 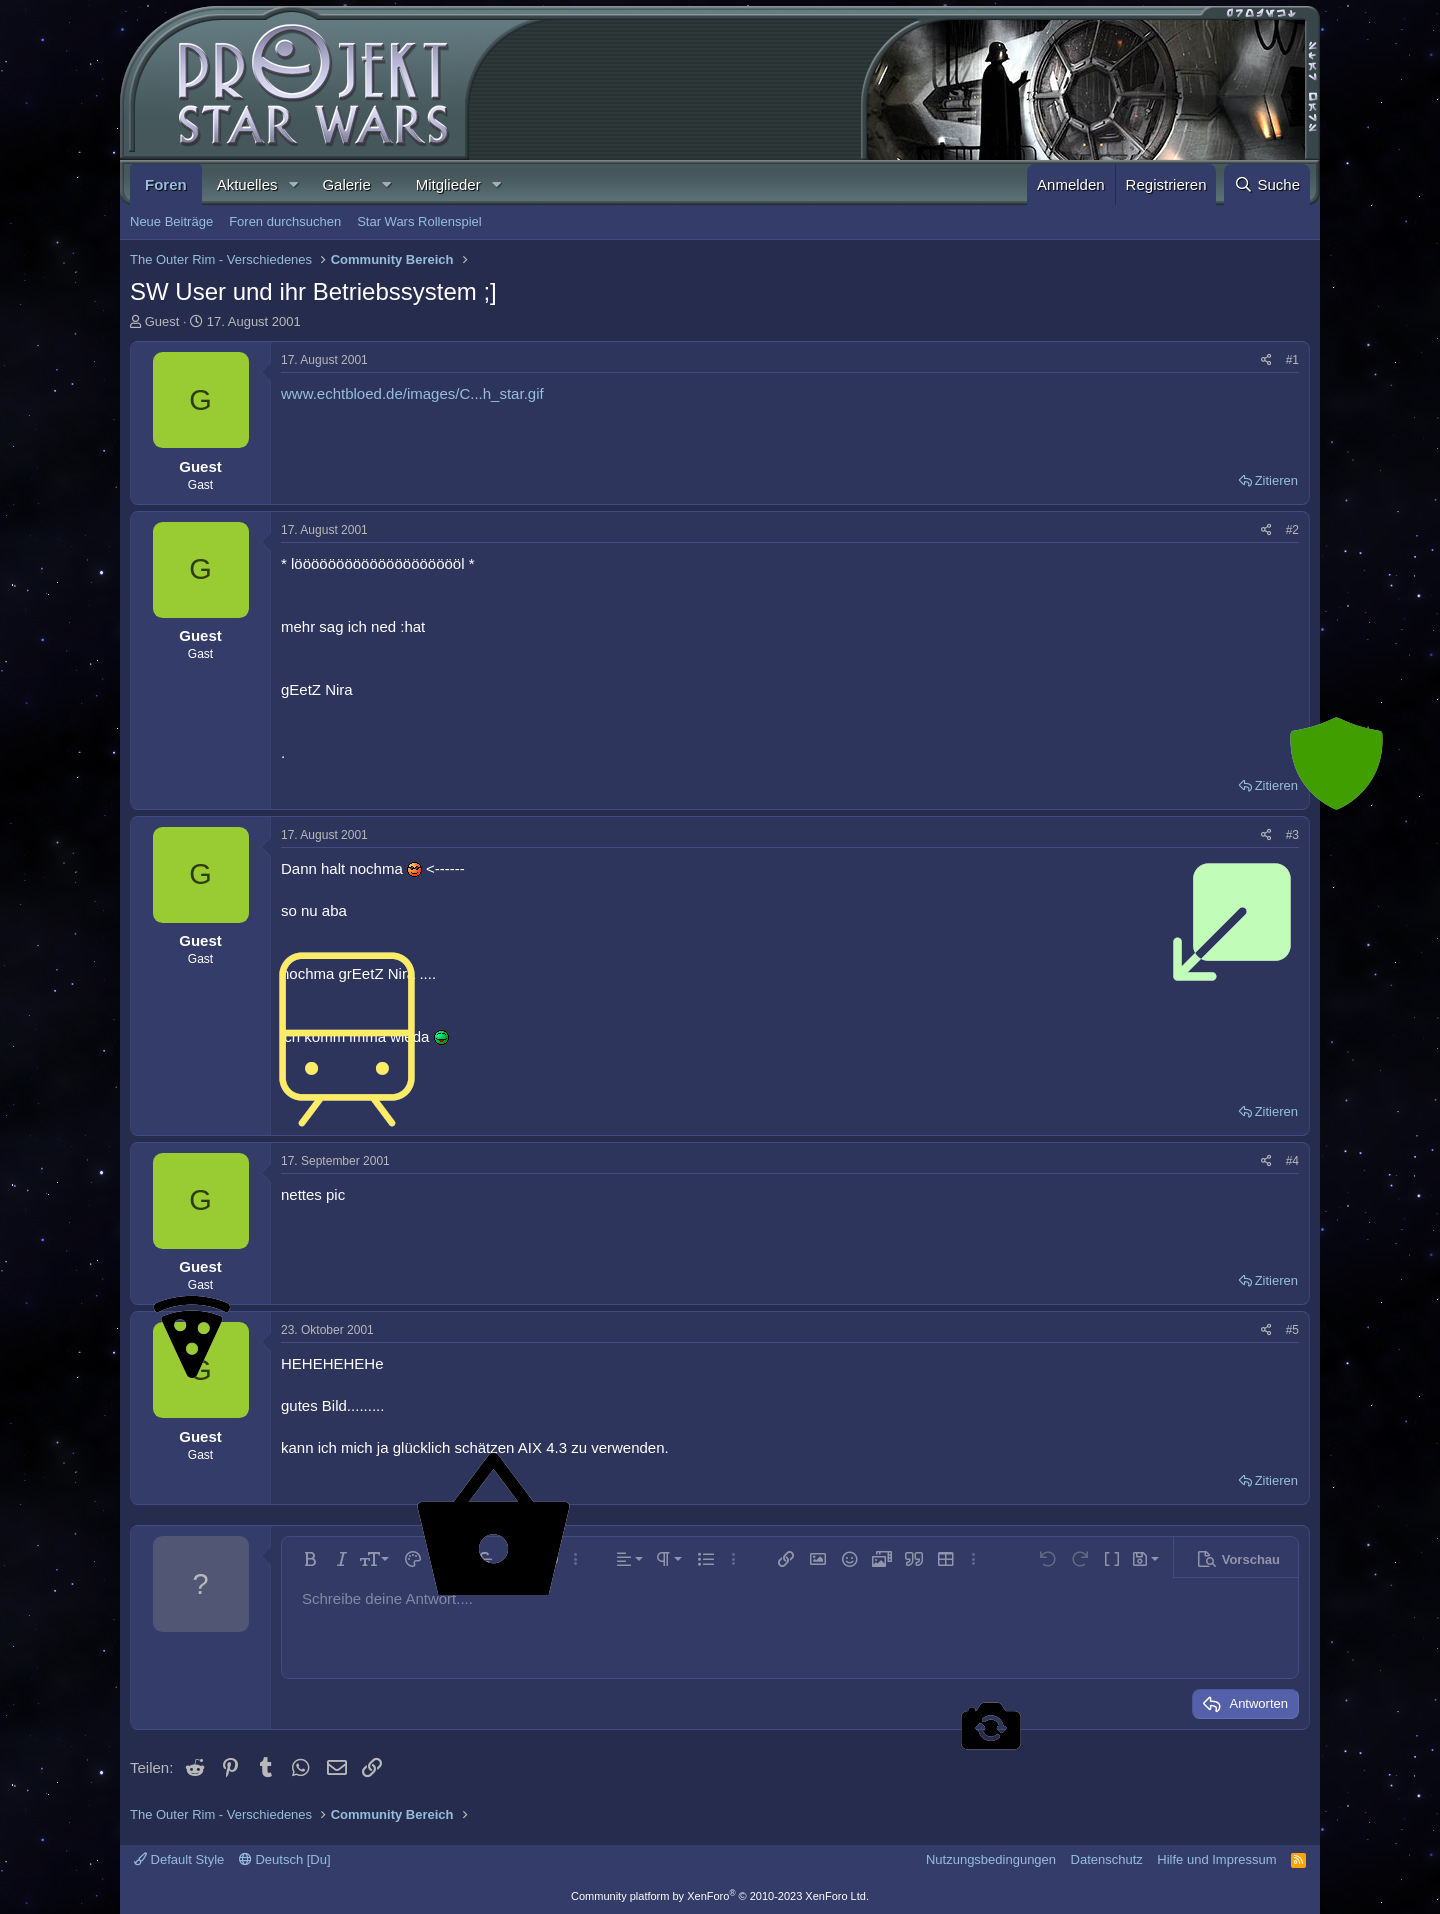 What do you see at coordinates (1232, 922) in the screenshot?
I see `collapse or minimize content` at bounding box center [1232, 922].